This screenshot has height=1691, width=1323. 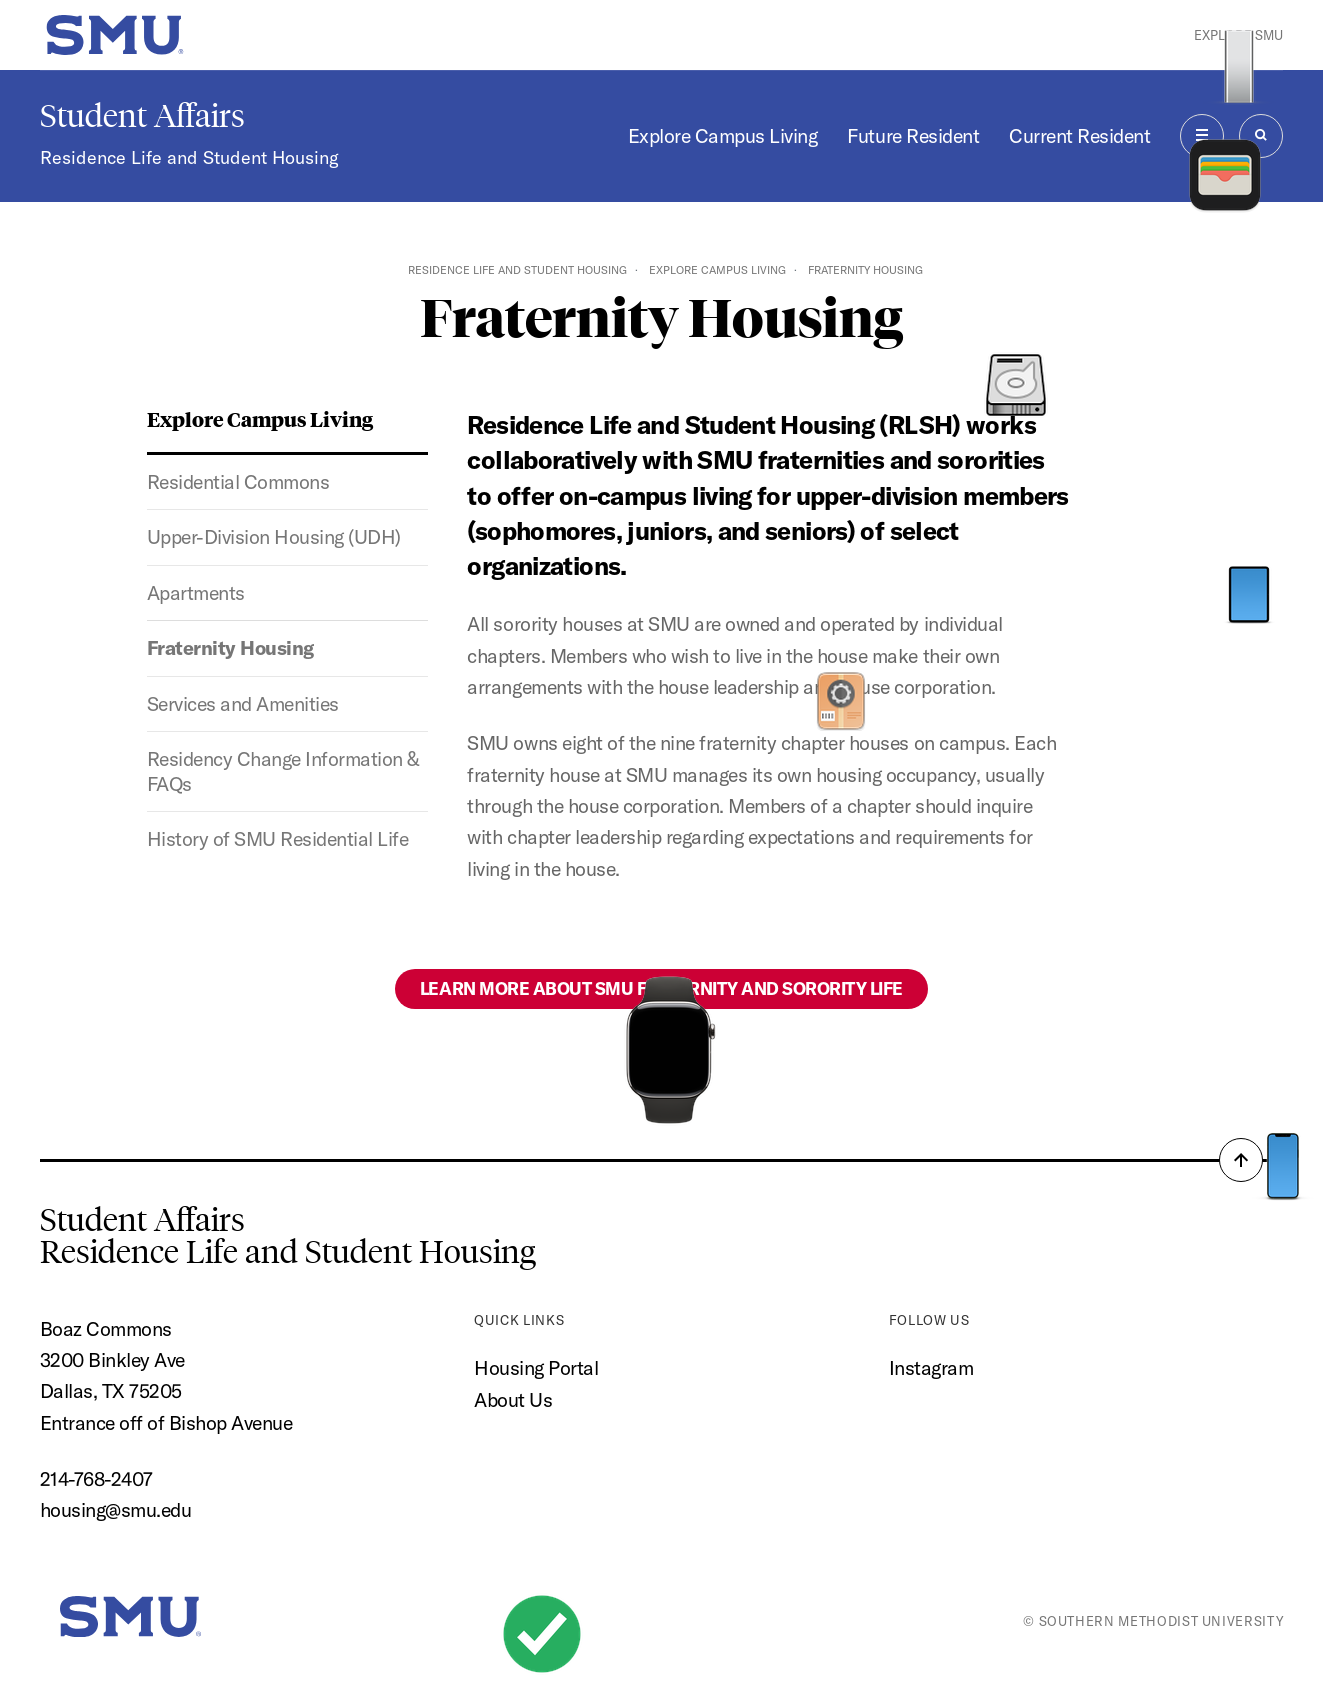 What do you see at coordinates (1016, 385) in the screenshot?
I see `access internal hard drive storage` at bounding box center [1016, 385].